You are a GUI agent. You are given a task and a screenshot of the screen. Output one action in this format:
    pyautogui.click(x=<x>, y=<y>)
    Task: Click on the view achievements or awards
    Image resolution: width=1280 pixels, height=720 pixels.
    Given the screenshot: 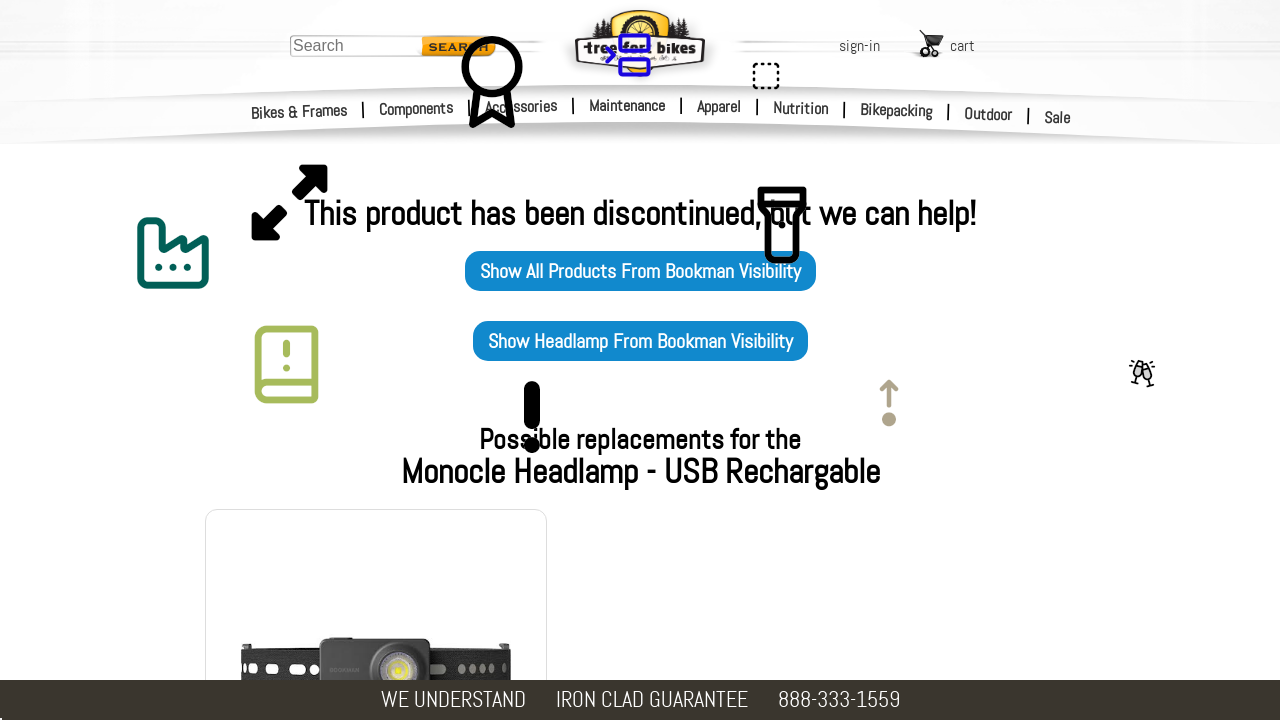 What is the action you would take?
    pyautogui.click(x=492, y=82)
    